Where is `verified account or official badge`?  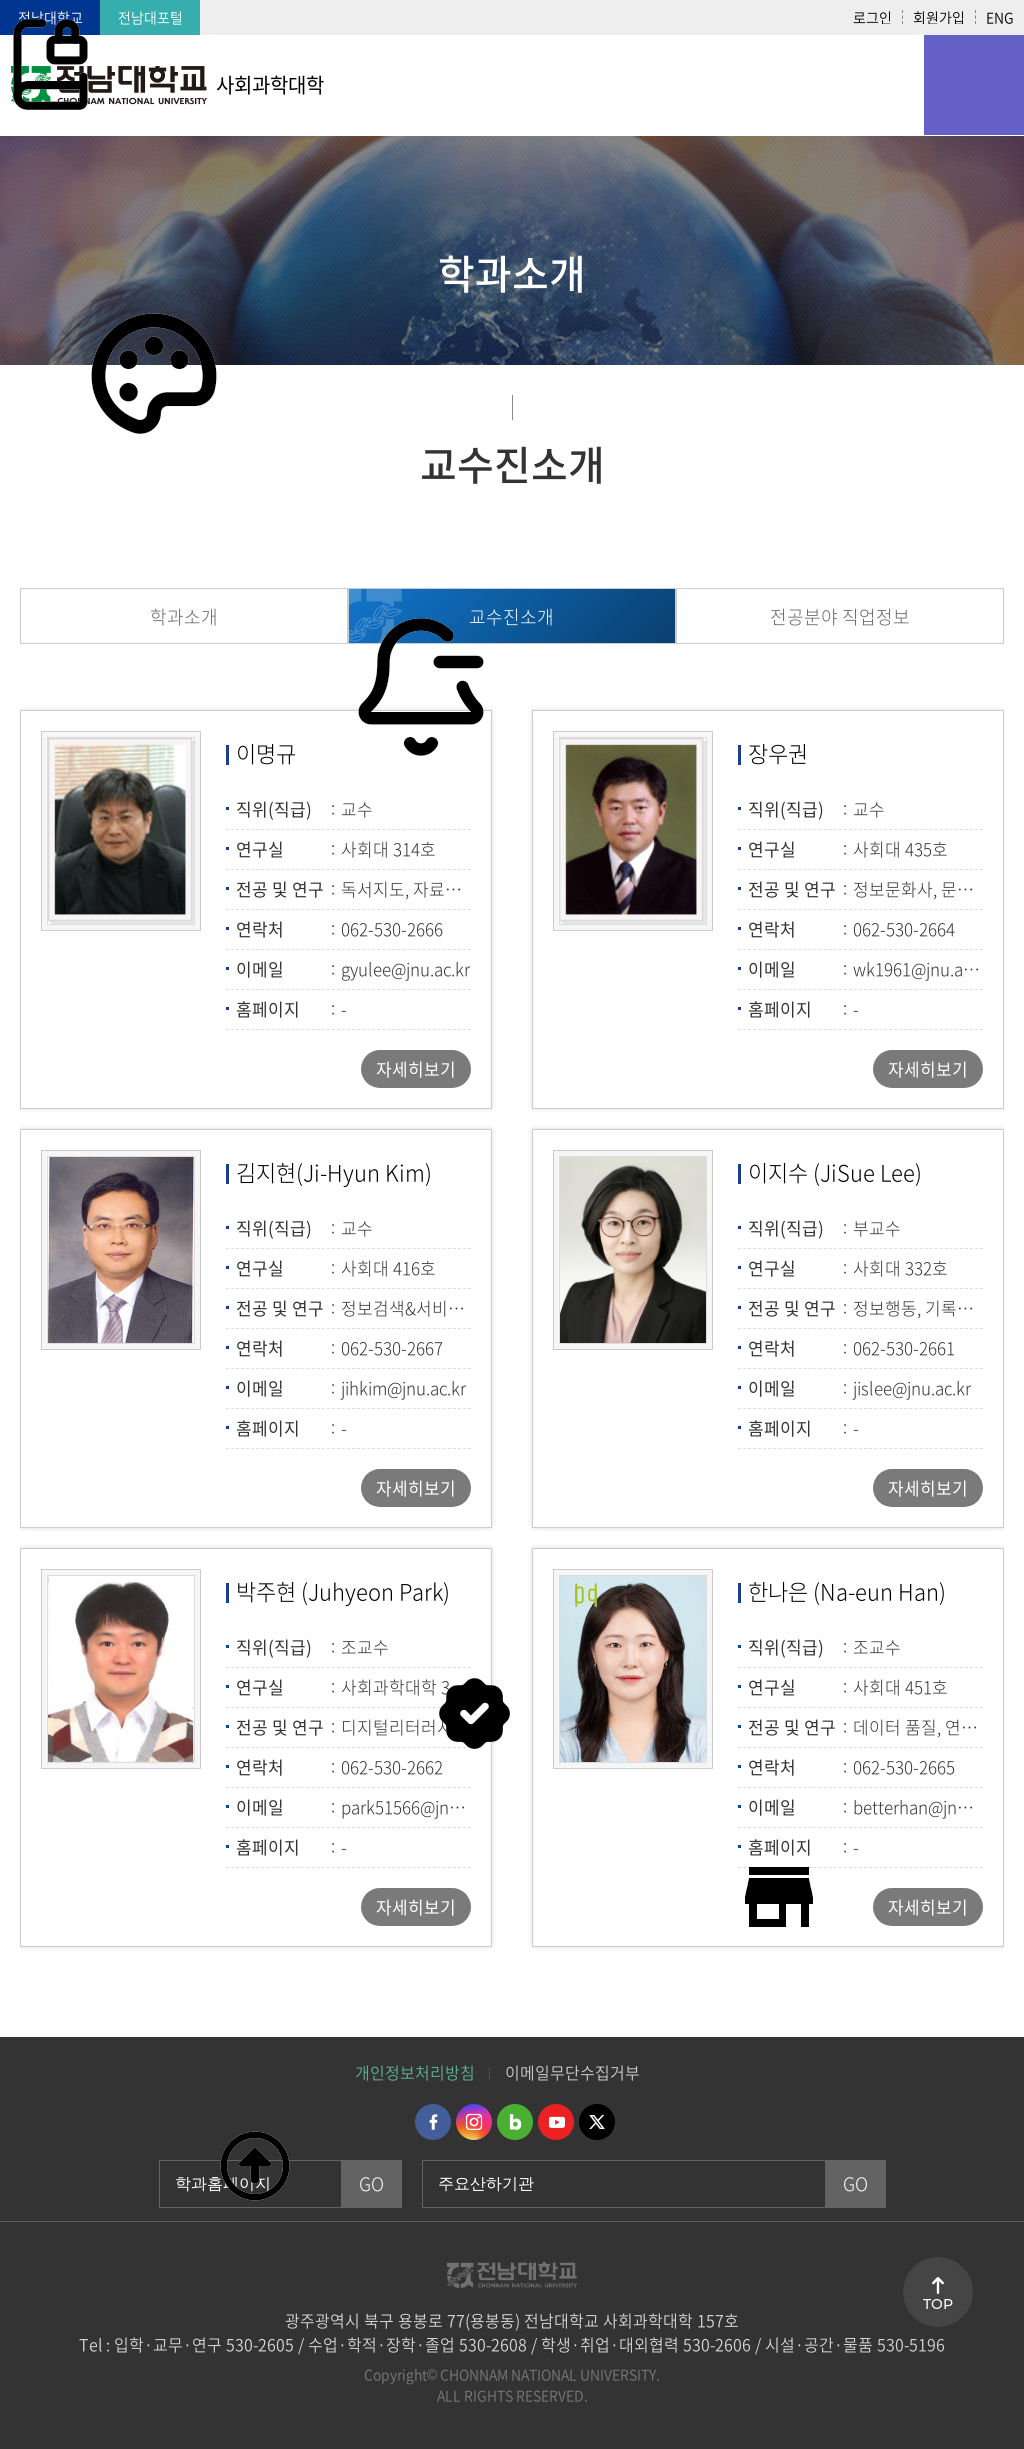
verified account or official badge is located at coordinates (474, 1713).